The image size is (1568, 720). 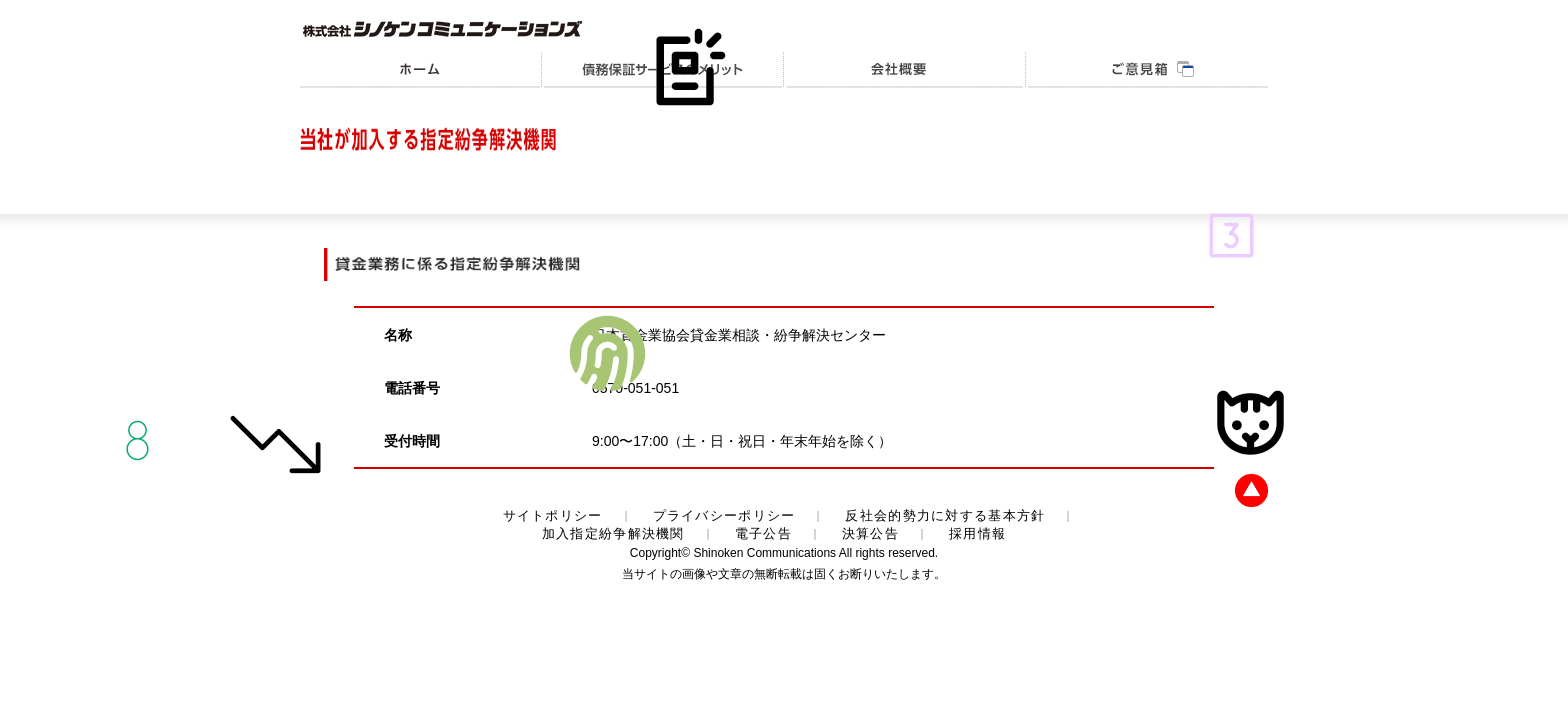 What do you see at coordinates (1231, 235) in the screenshot?
I see `select option three from a list` at bounding box center [1231, 235].